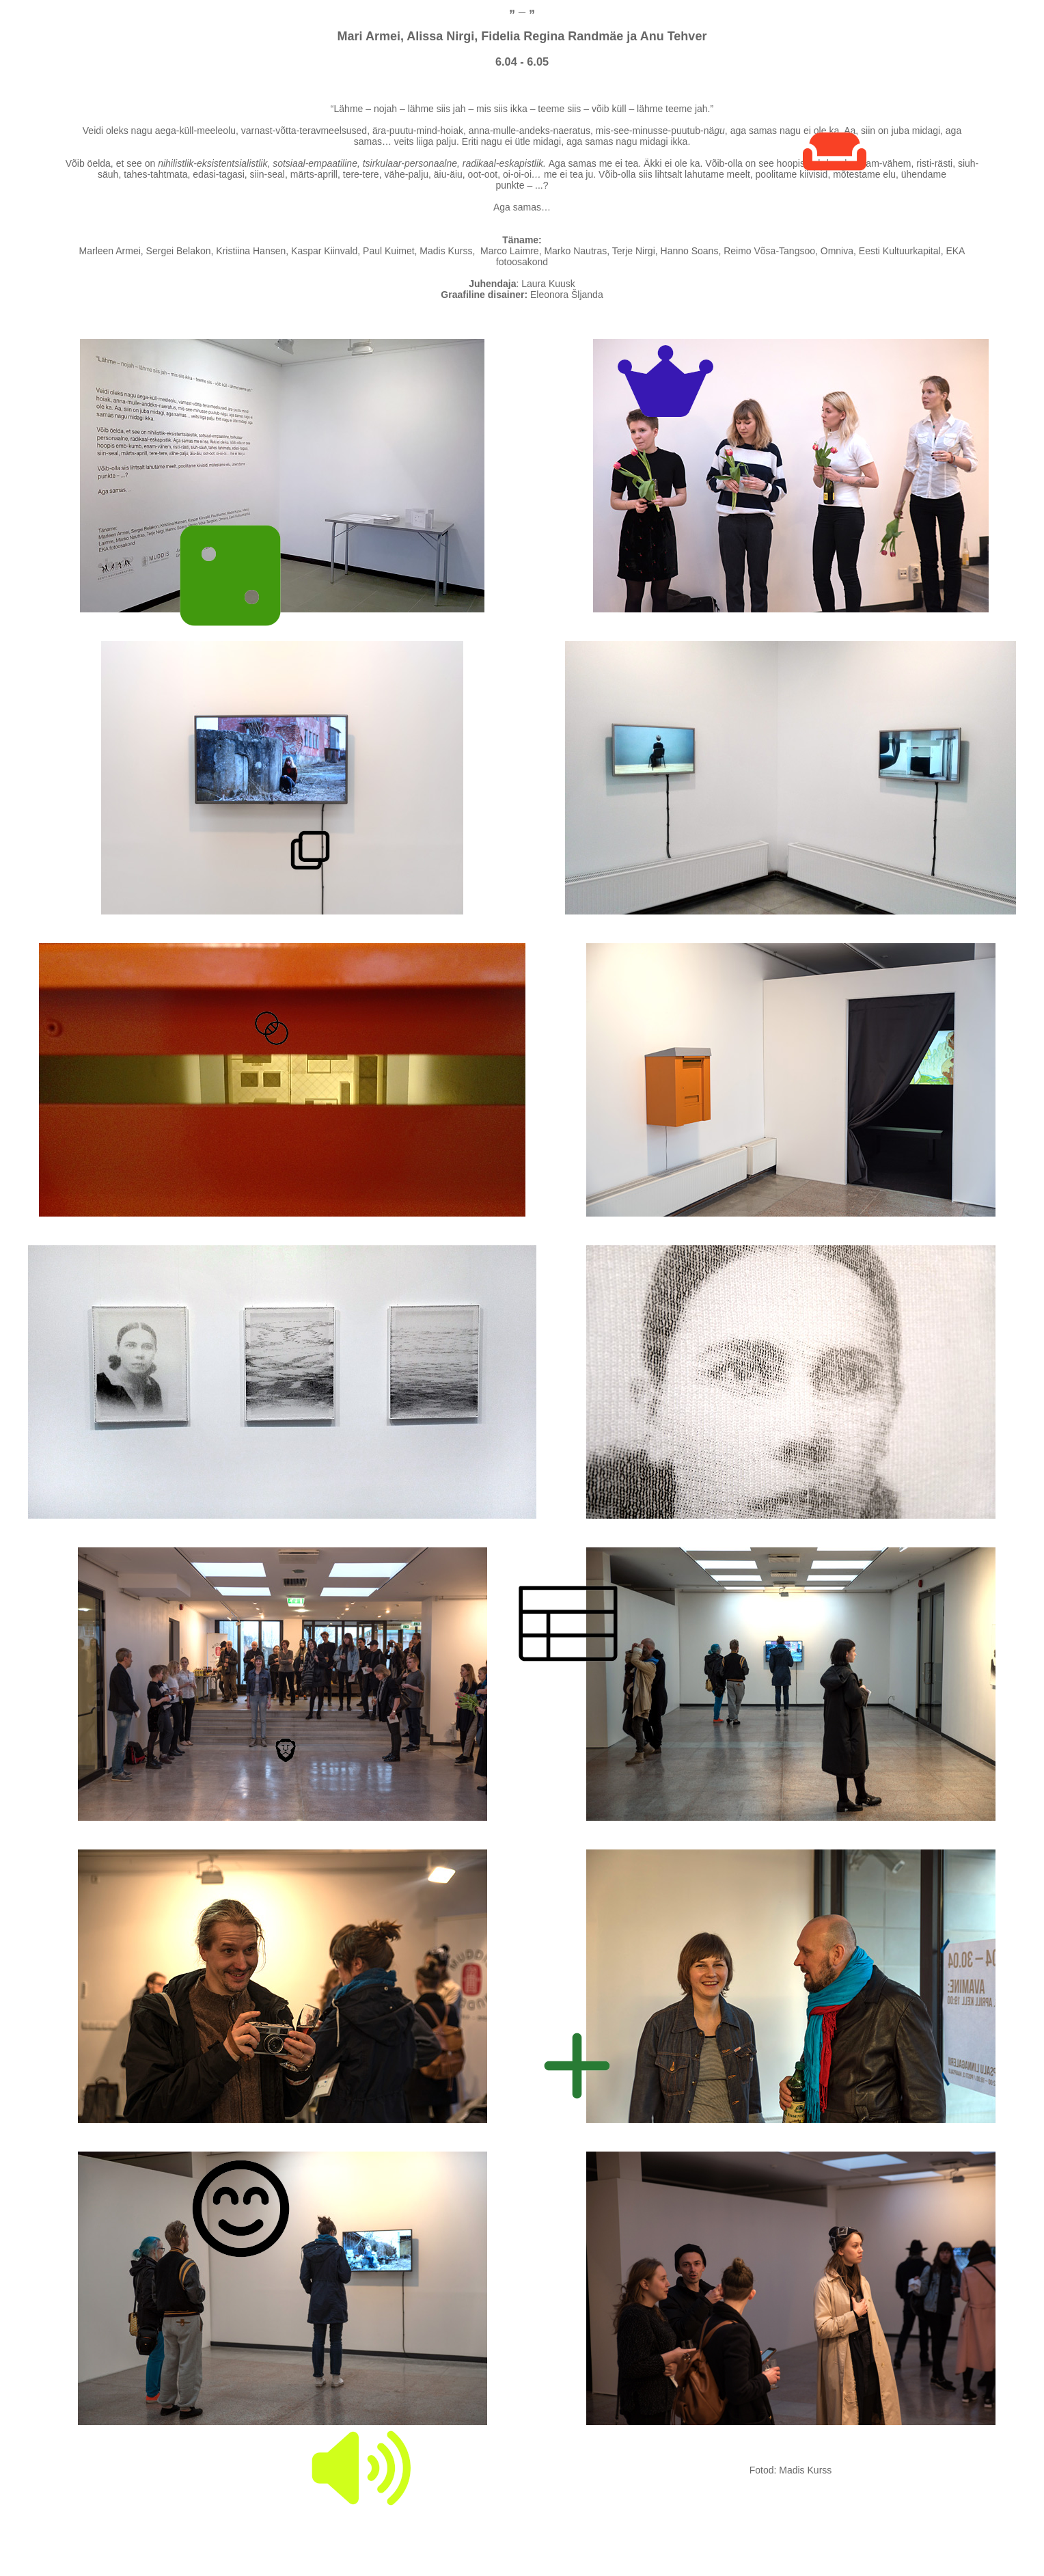  Describe the element at coordinates (241, 2208) in the screenshot. I see `add a positive reaction or emoji` at that location.